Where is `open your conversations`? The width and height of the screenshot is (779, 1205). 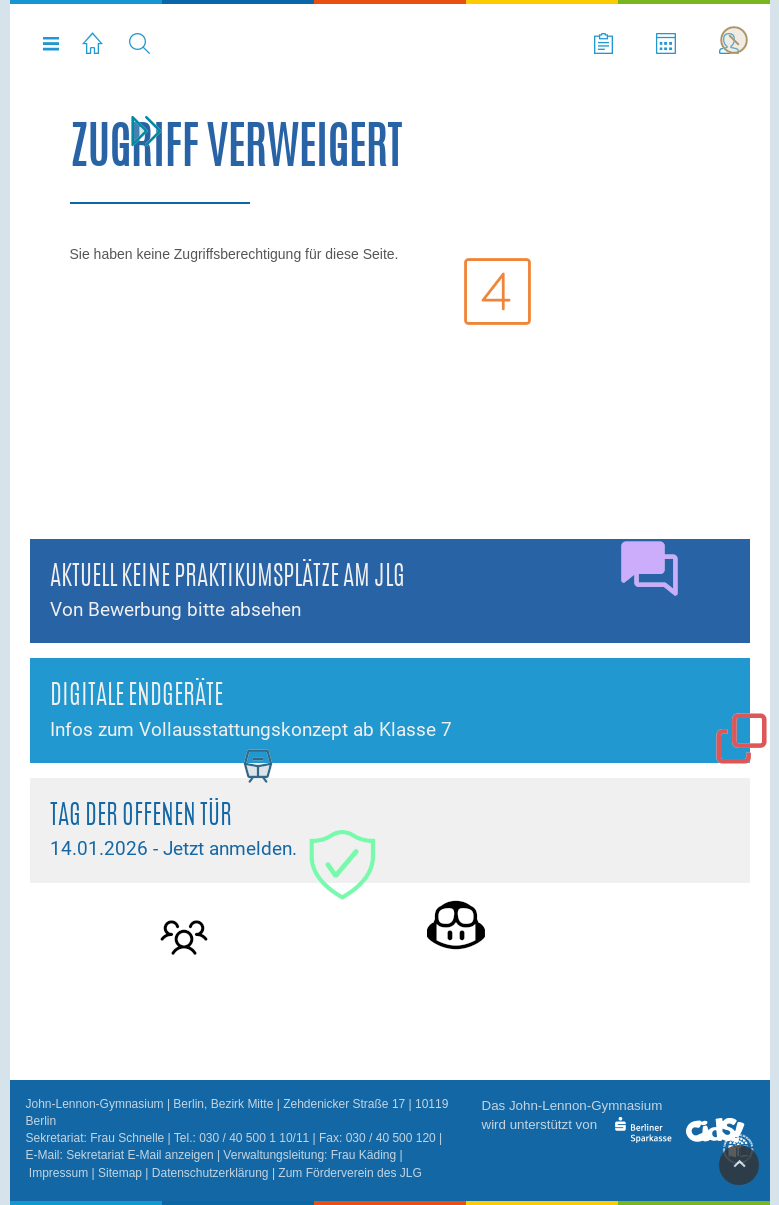 open your conversations is located at coordinates (649, 567).